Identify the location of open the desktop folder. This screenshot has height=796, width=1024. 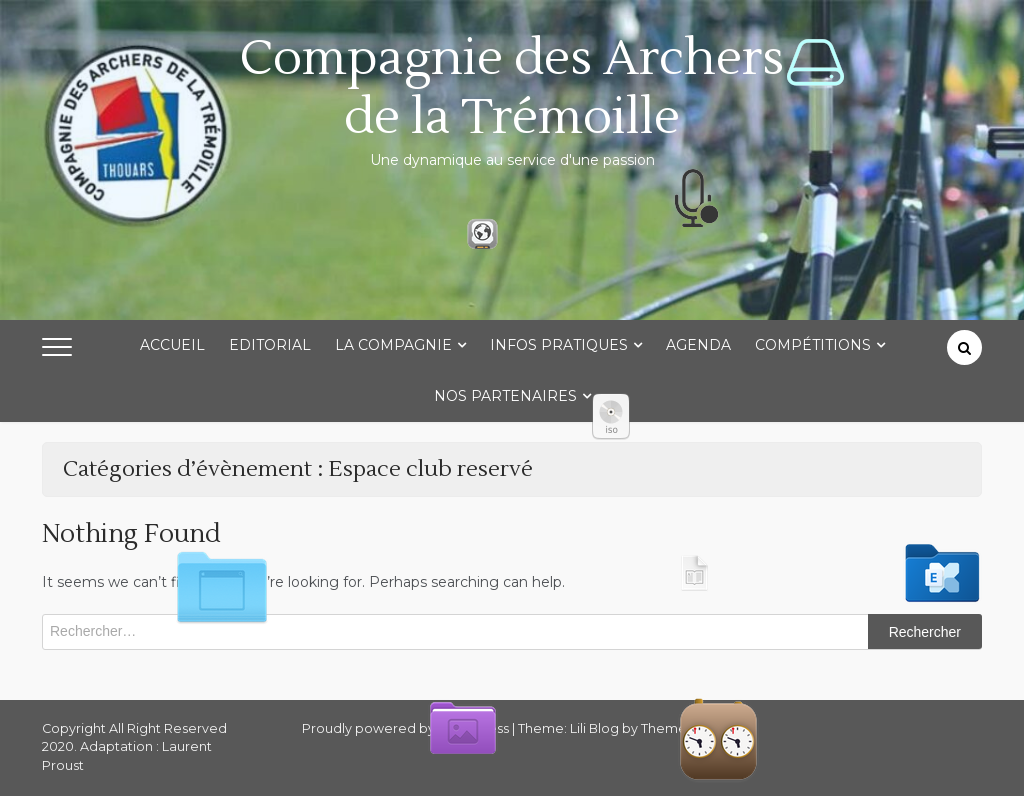
(222, 587).